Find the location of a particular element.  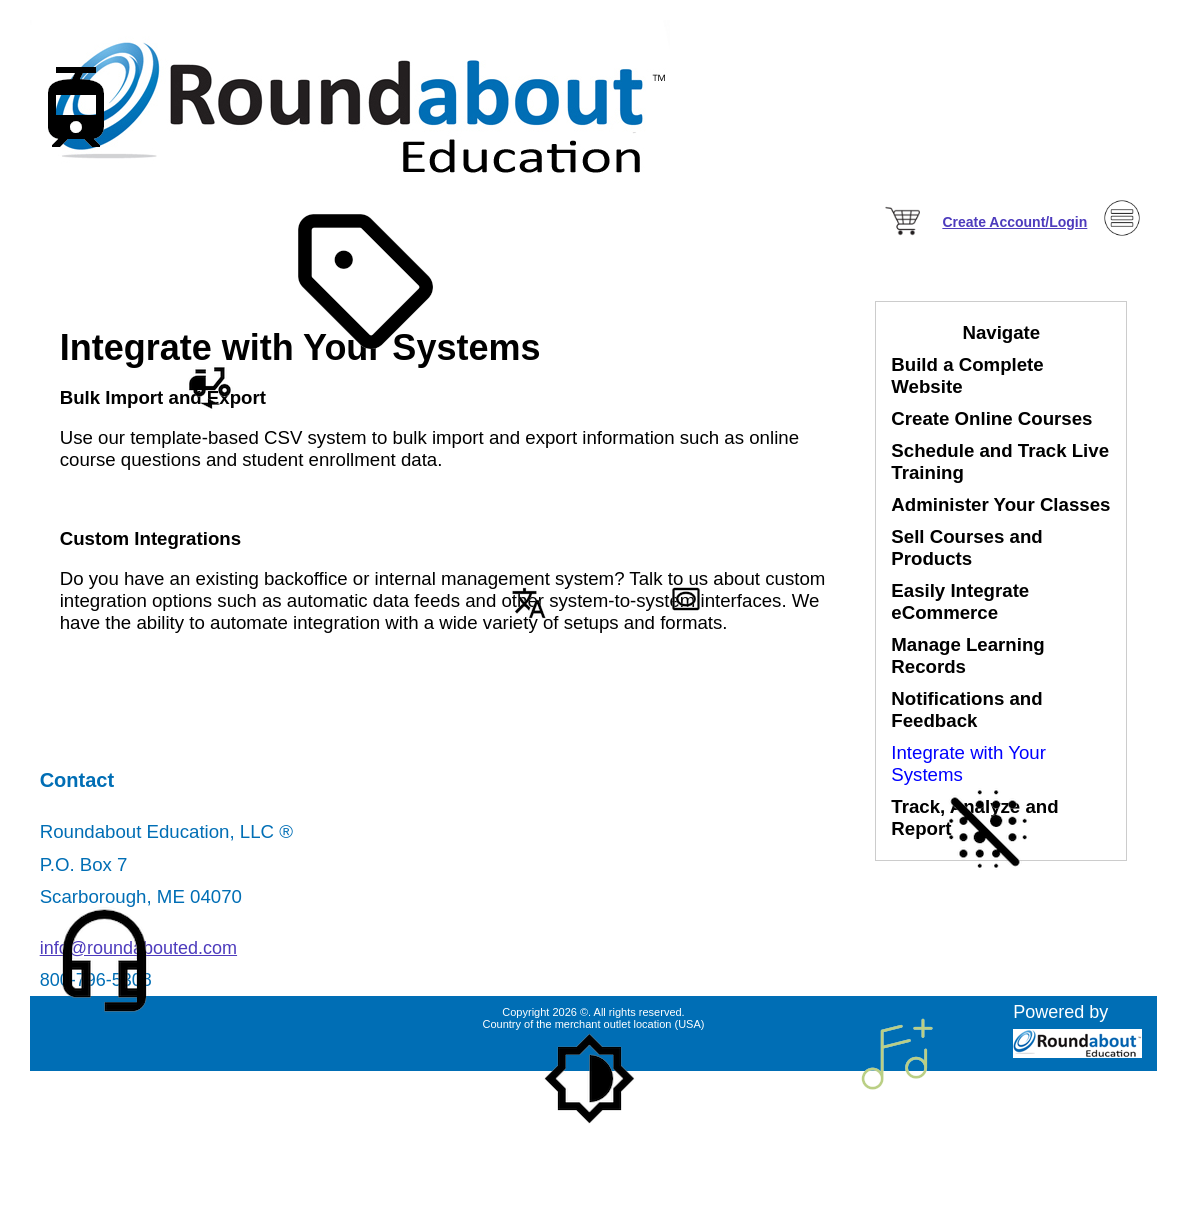

disable blur effect is located at coordinates (988, 829).